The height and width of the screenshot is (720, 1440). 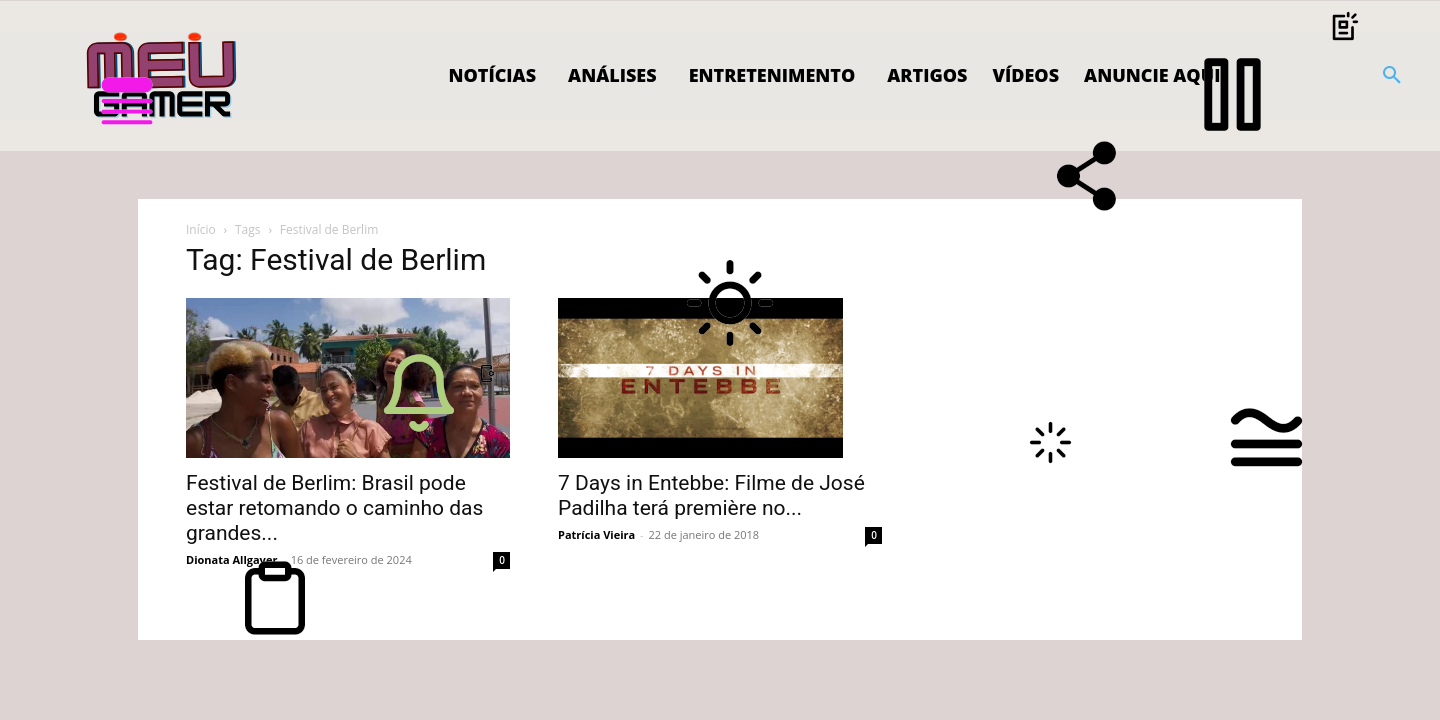 What do you see at coordinates (419, 393) in the screenshot?
I see `view notifications` at bounding box center [419, 393].